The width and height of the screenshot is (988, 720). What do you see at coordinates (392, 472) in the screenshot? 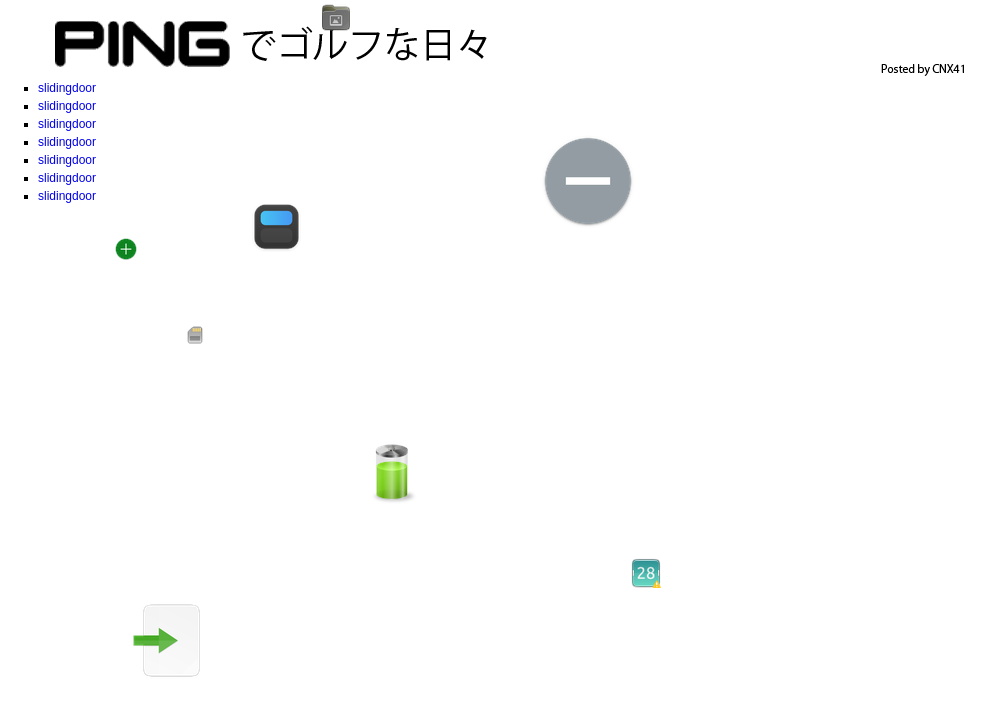
I see `view current battery level` at bounding box center [392, 472].